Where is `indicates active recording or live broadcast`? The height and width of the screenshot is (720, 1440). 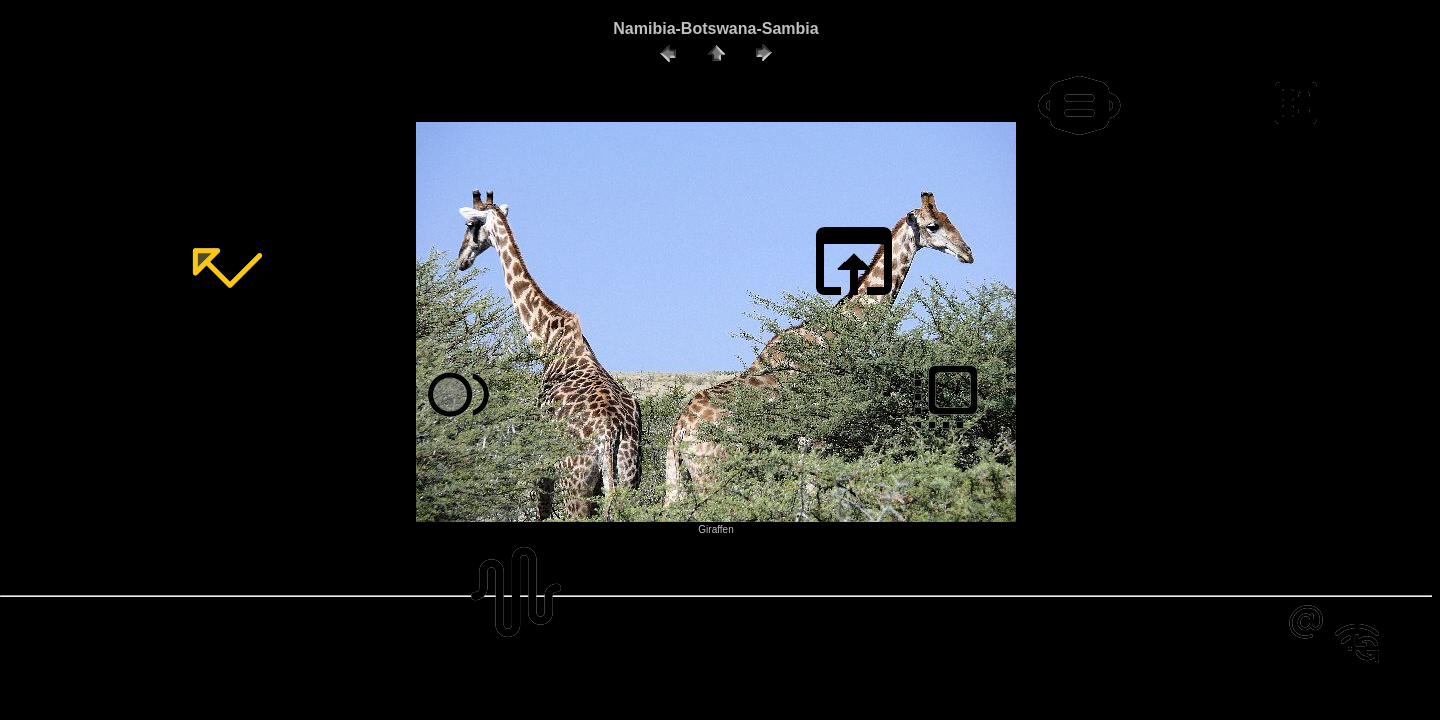
indicates active recording or live broadcast is located at coordinates (458, 394).